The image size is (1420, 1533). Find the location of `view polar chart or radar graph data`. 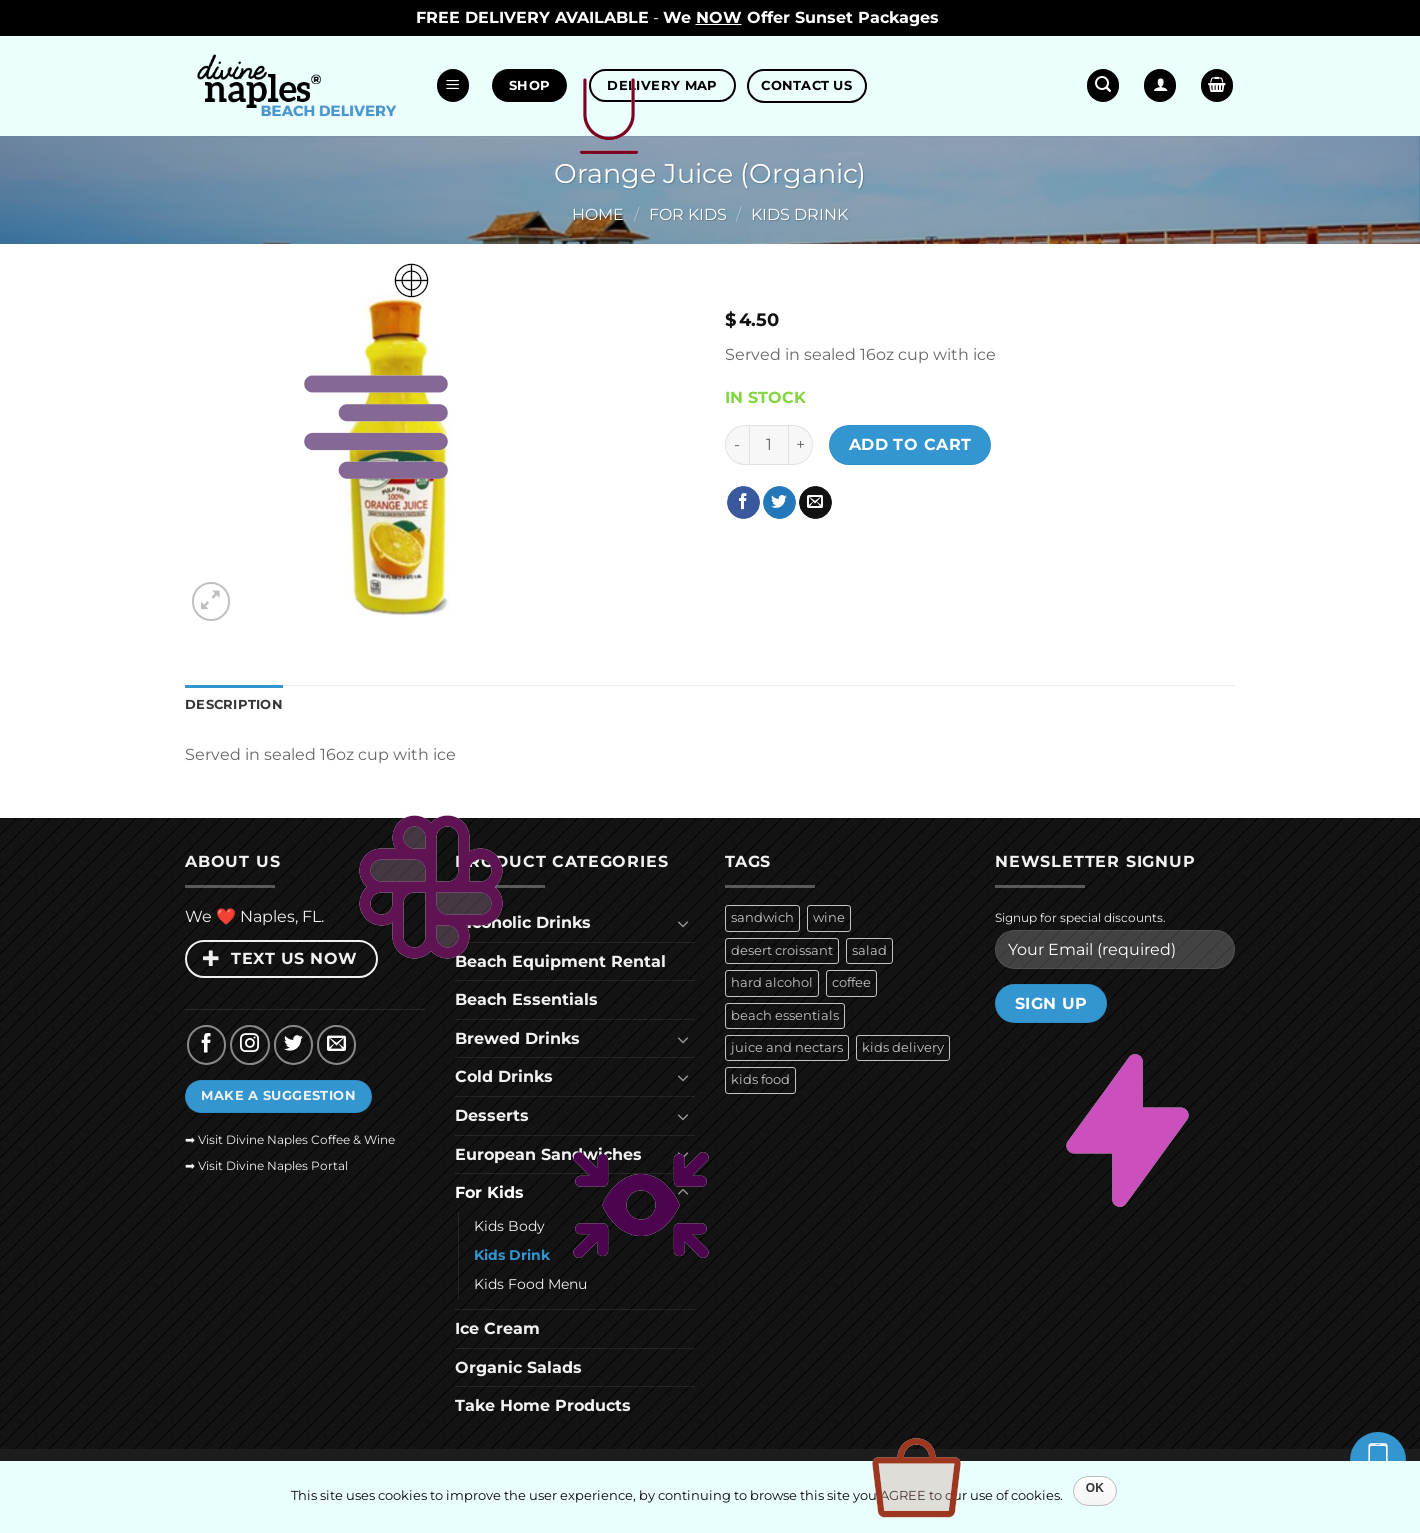

view polar chart or radar graph data is located at coordinates (411, 280).